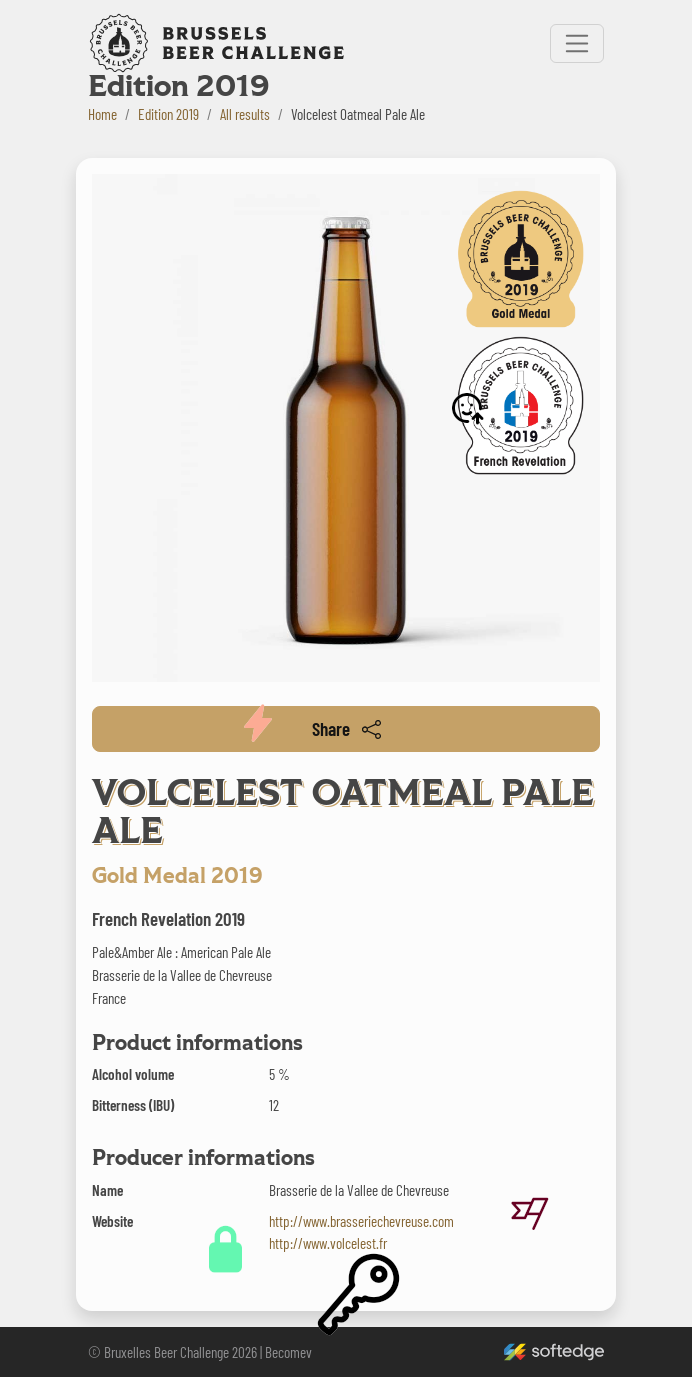 This screenshot has height=1377, width=692. Describe the element at coordinates (529, 1212) in the screenshot. I see `flag or bookmark an item` at that location.